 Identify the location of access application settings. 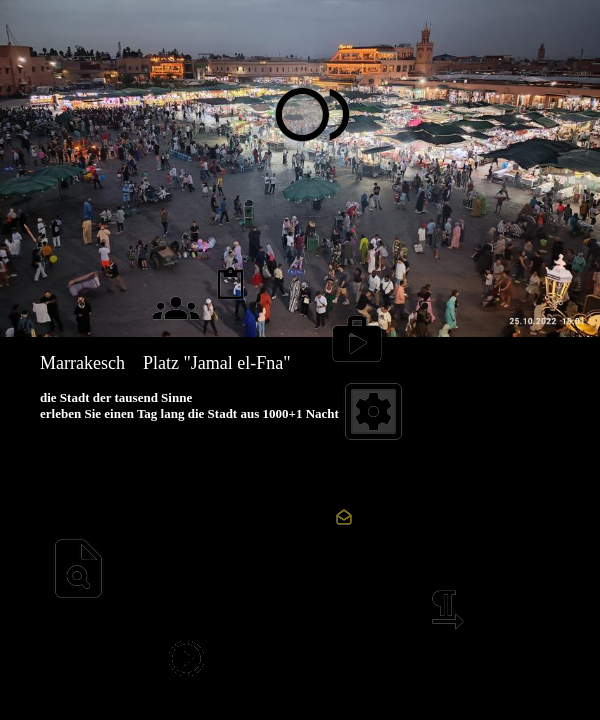
(373, 411).